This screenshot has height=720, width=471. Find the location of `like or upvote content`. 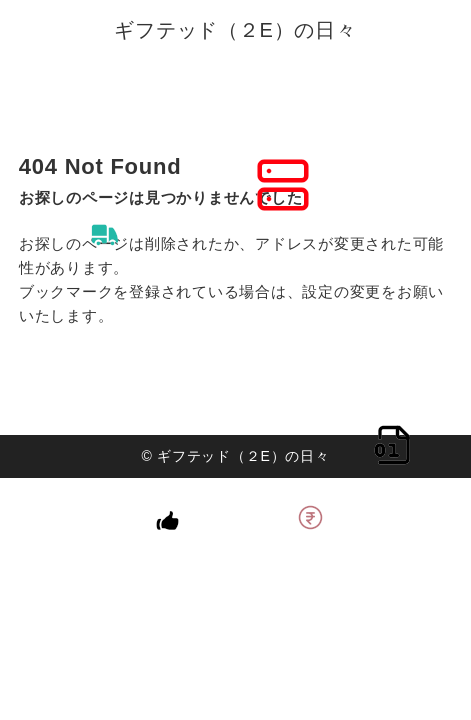

like or upvote content is located at coordinates (167, 521).